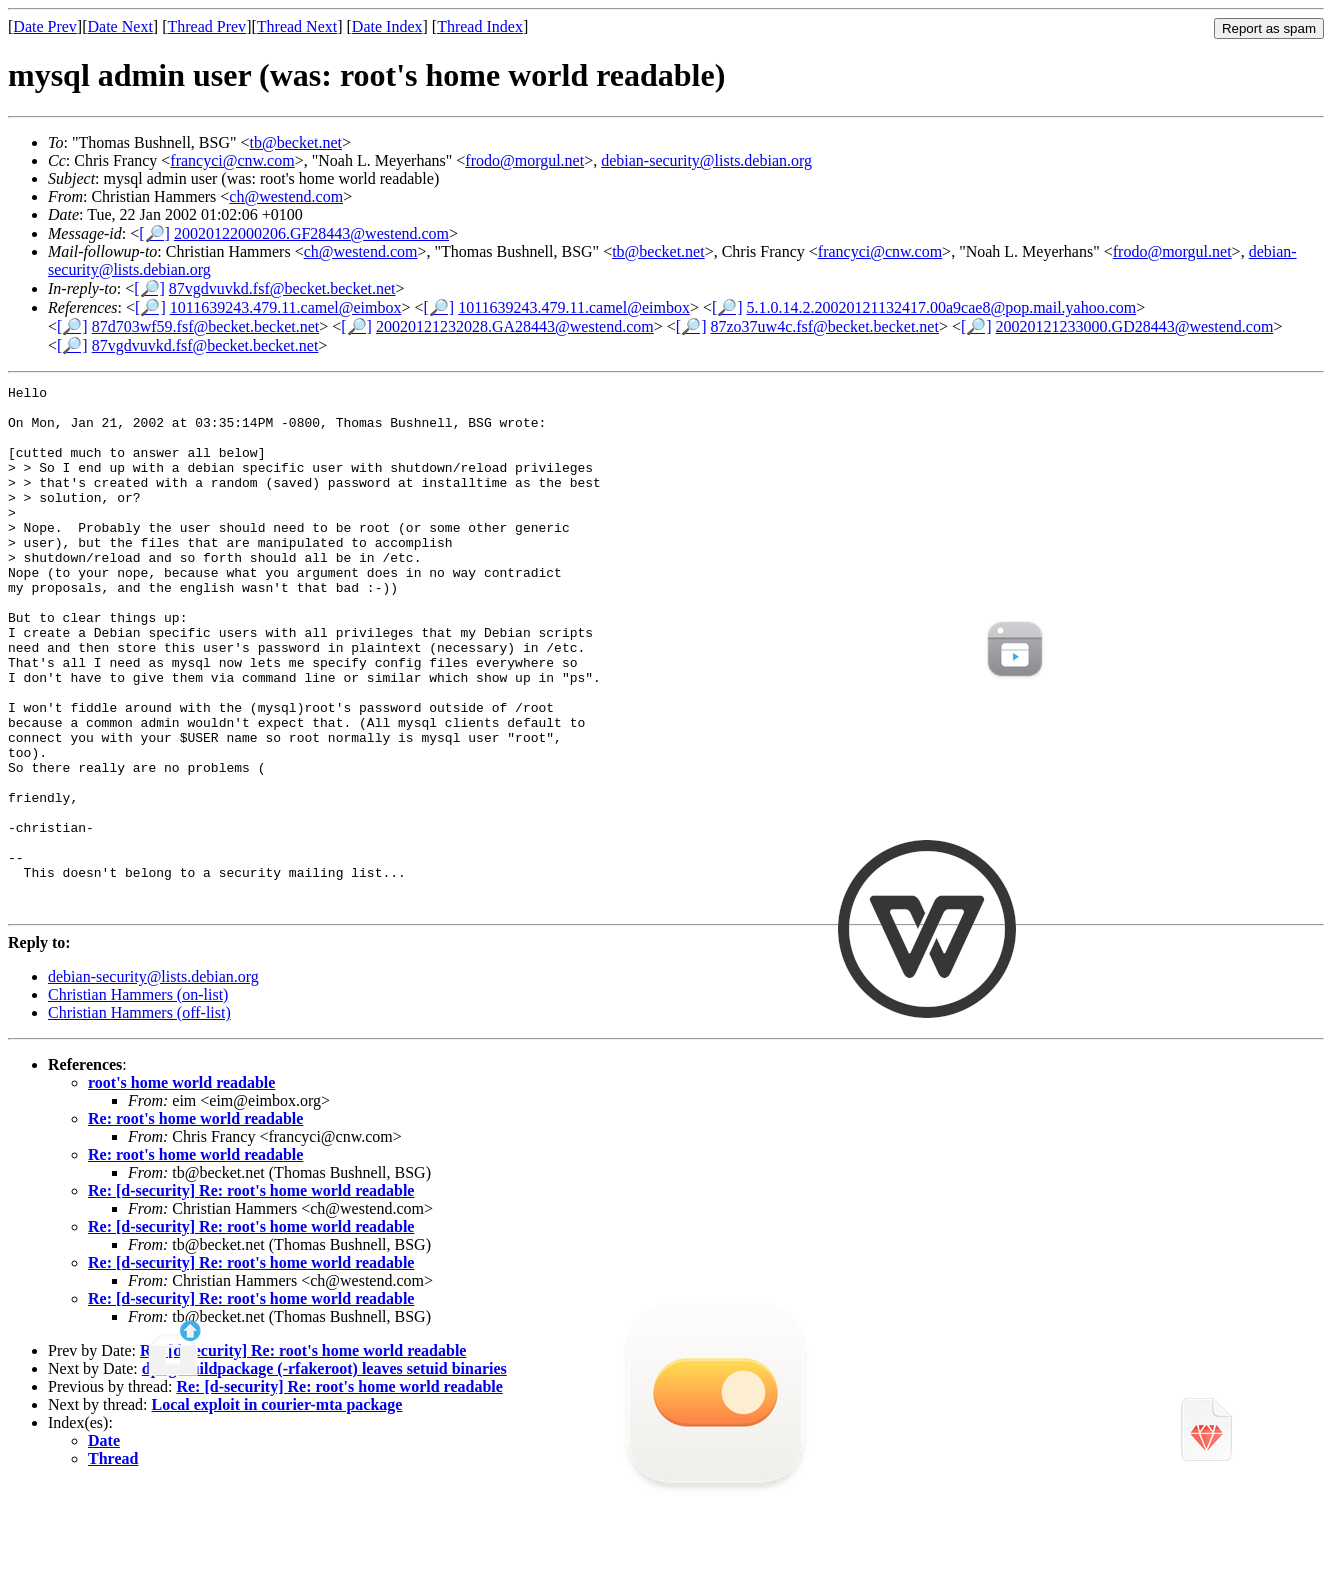 The image size is (1332, 1589). Describe the element at coordinates (1015, 650) in the screenshot. I see `open video or media playback preferences` at that location.